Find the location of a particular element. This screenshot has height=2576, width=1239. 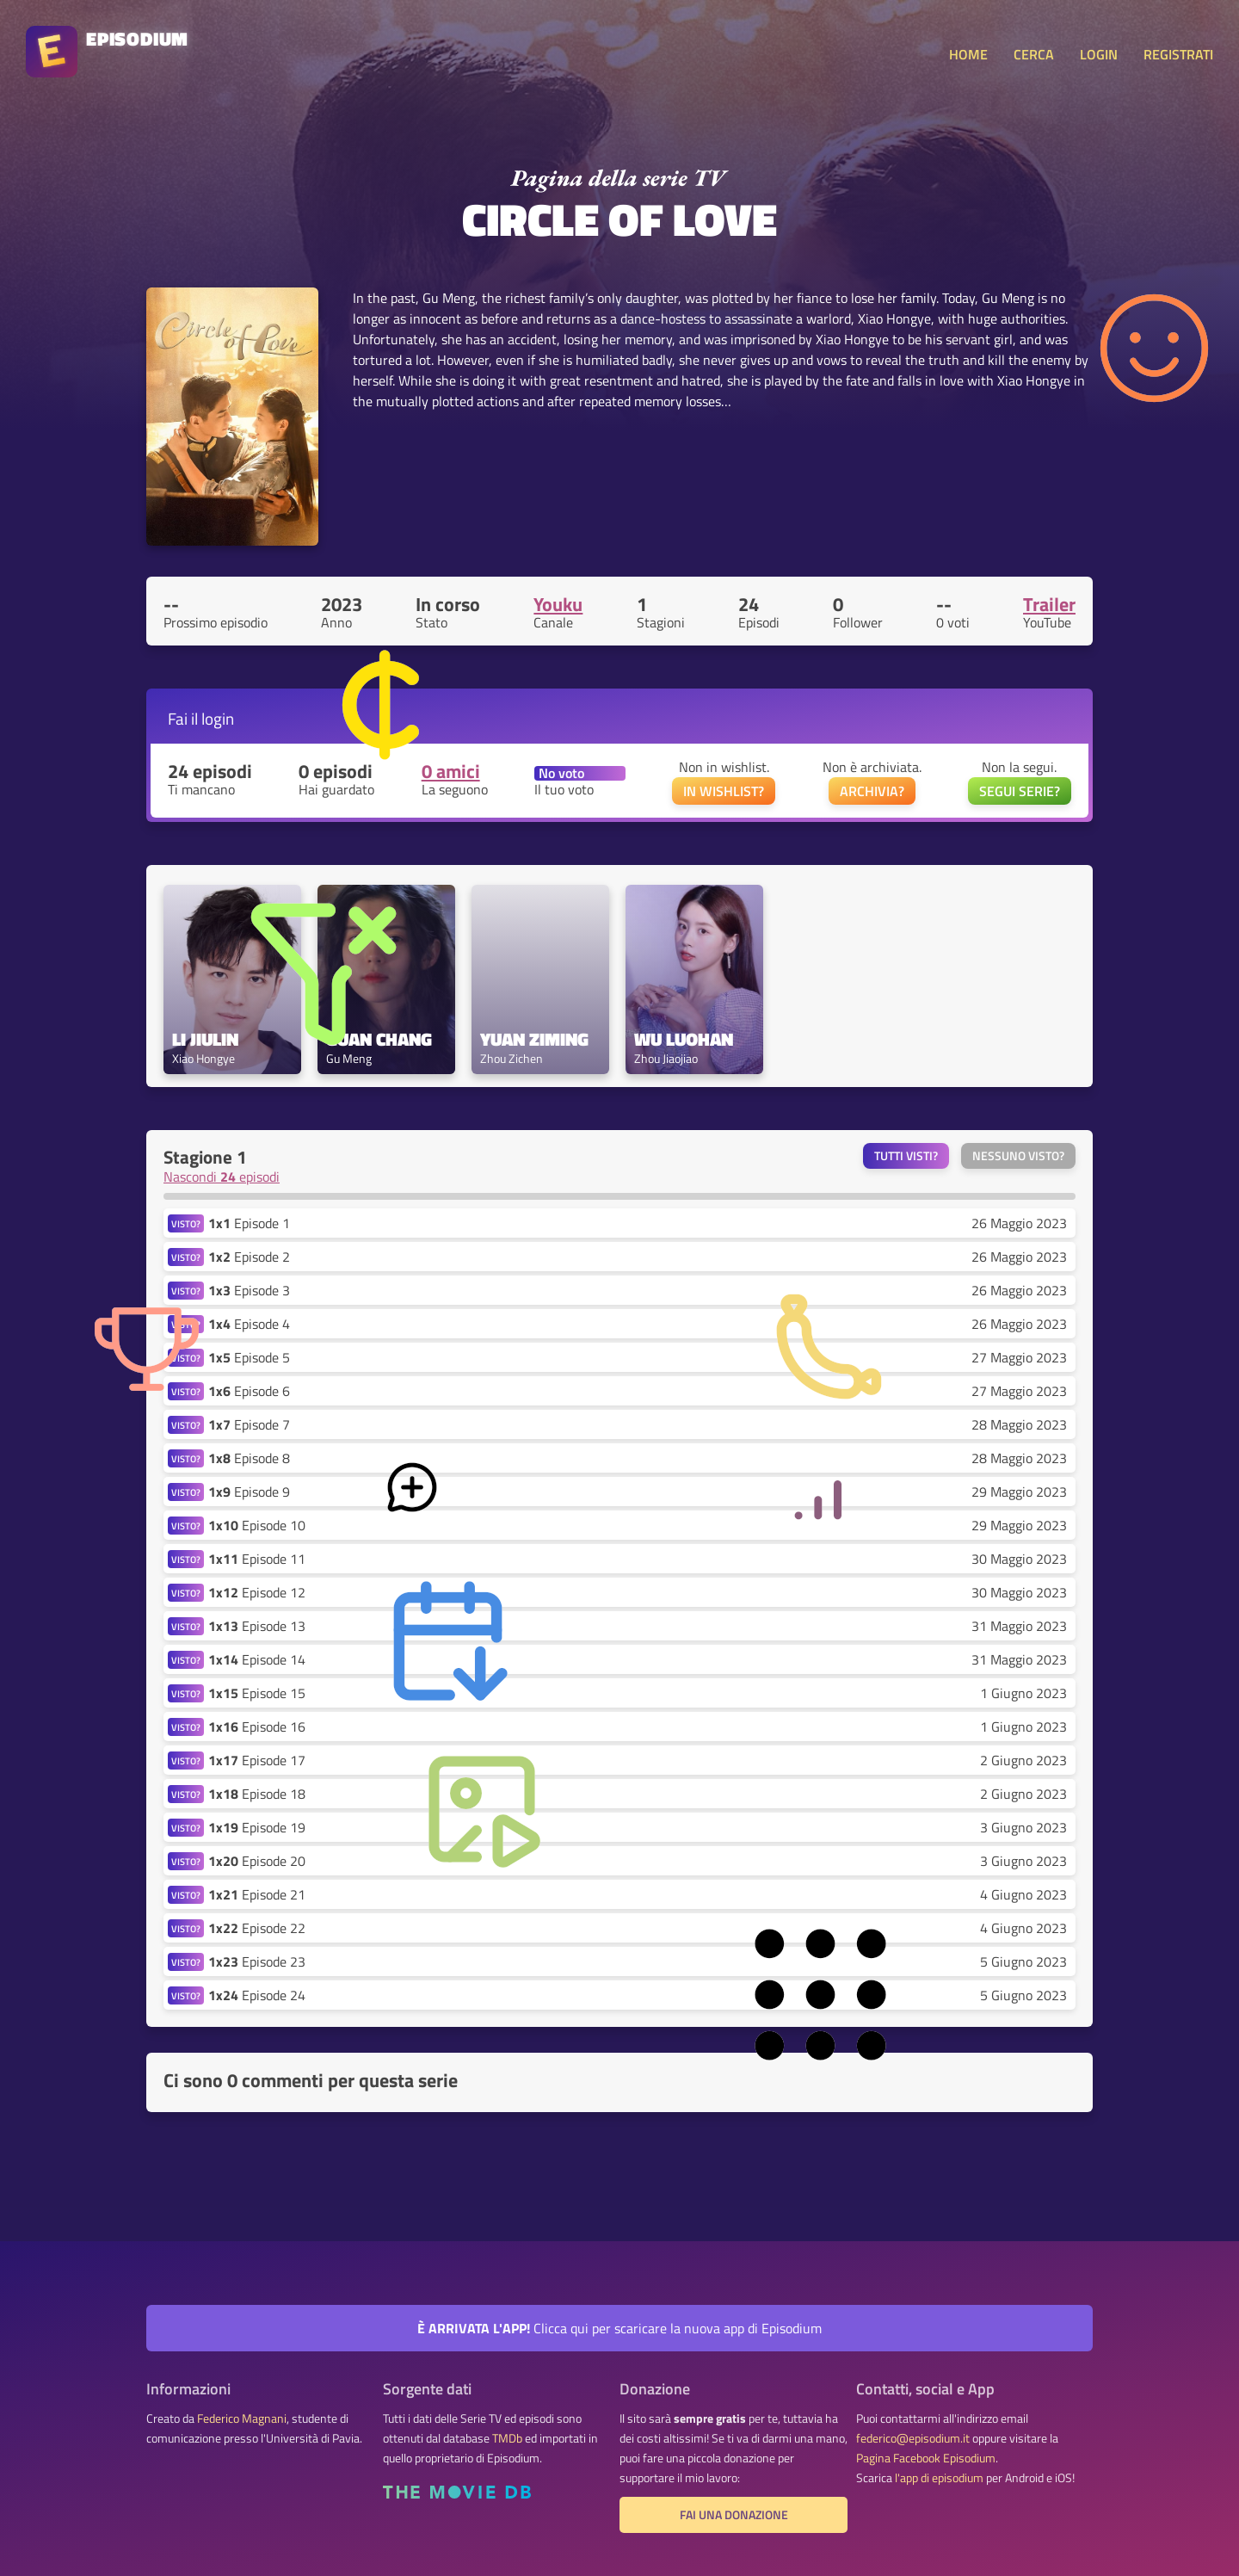

indicates Ghanaian cedi currency is located at coordinates (381, 705).